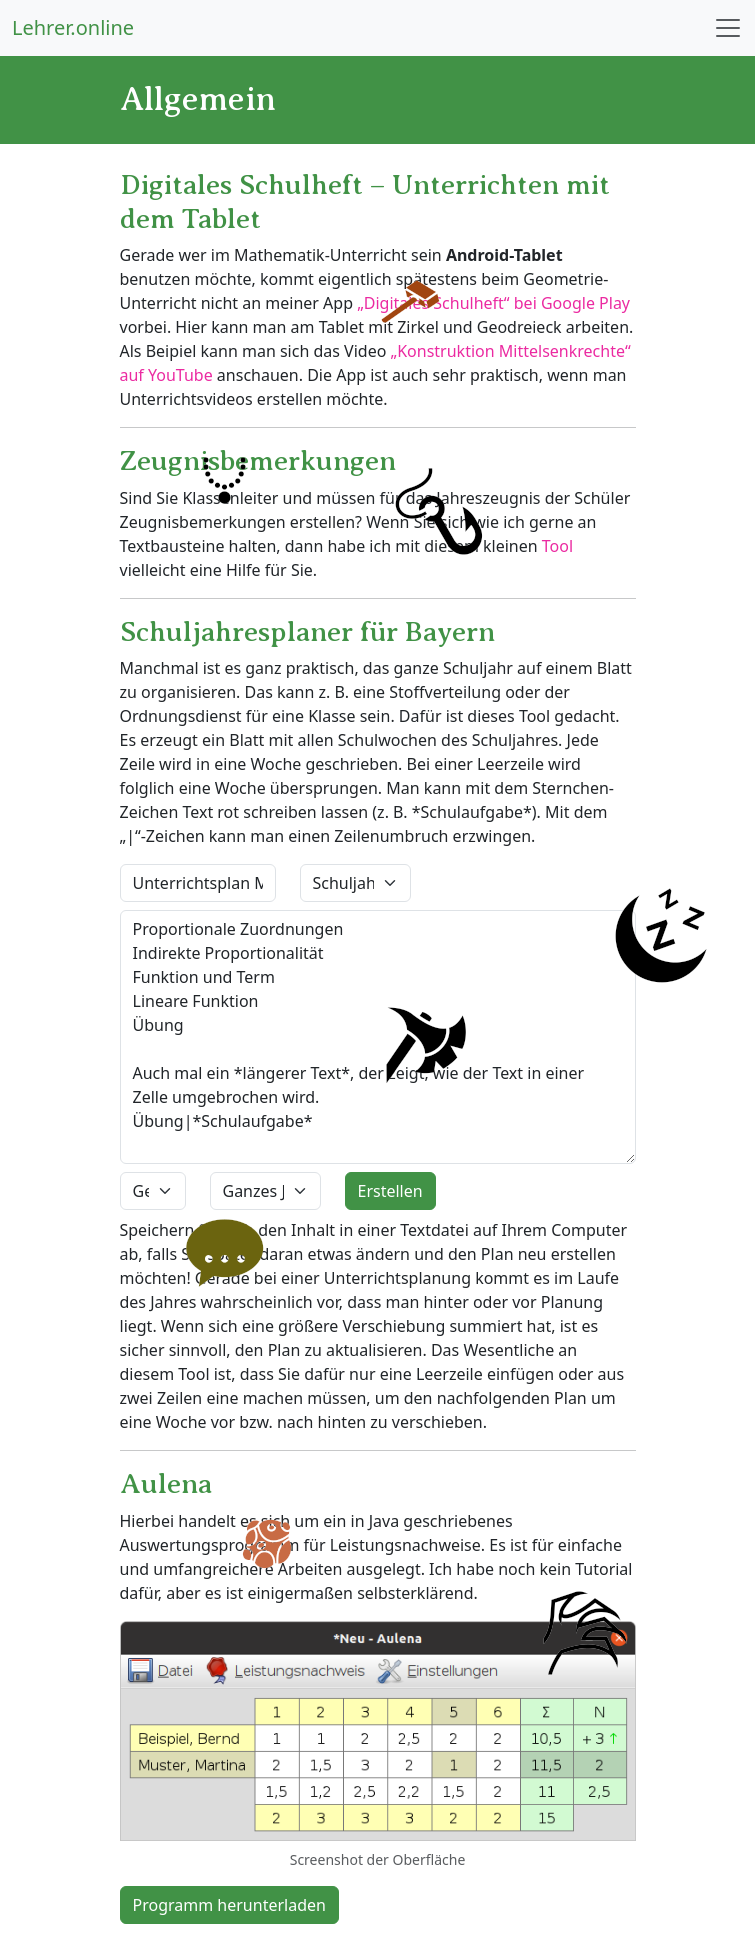 The height and width of the screenshot is (1948, 755). Describe the element at coordinates (225, 1252) in the screenshot. I see `compose a new message or chat` at that location.